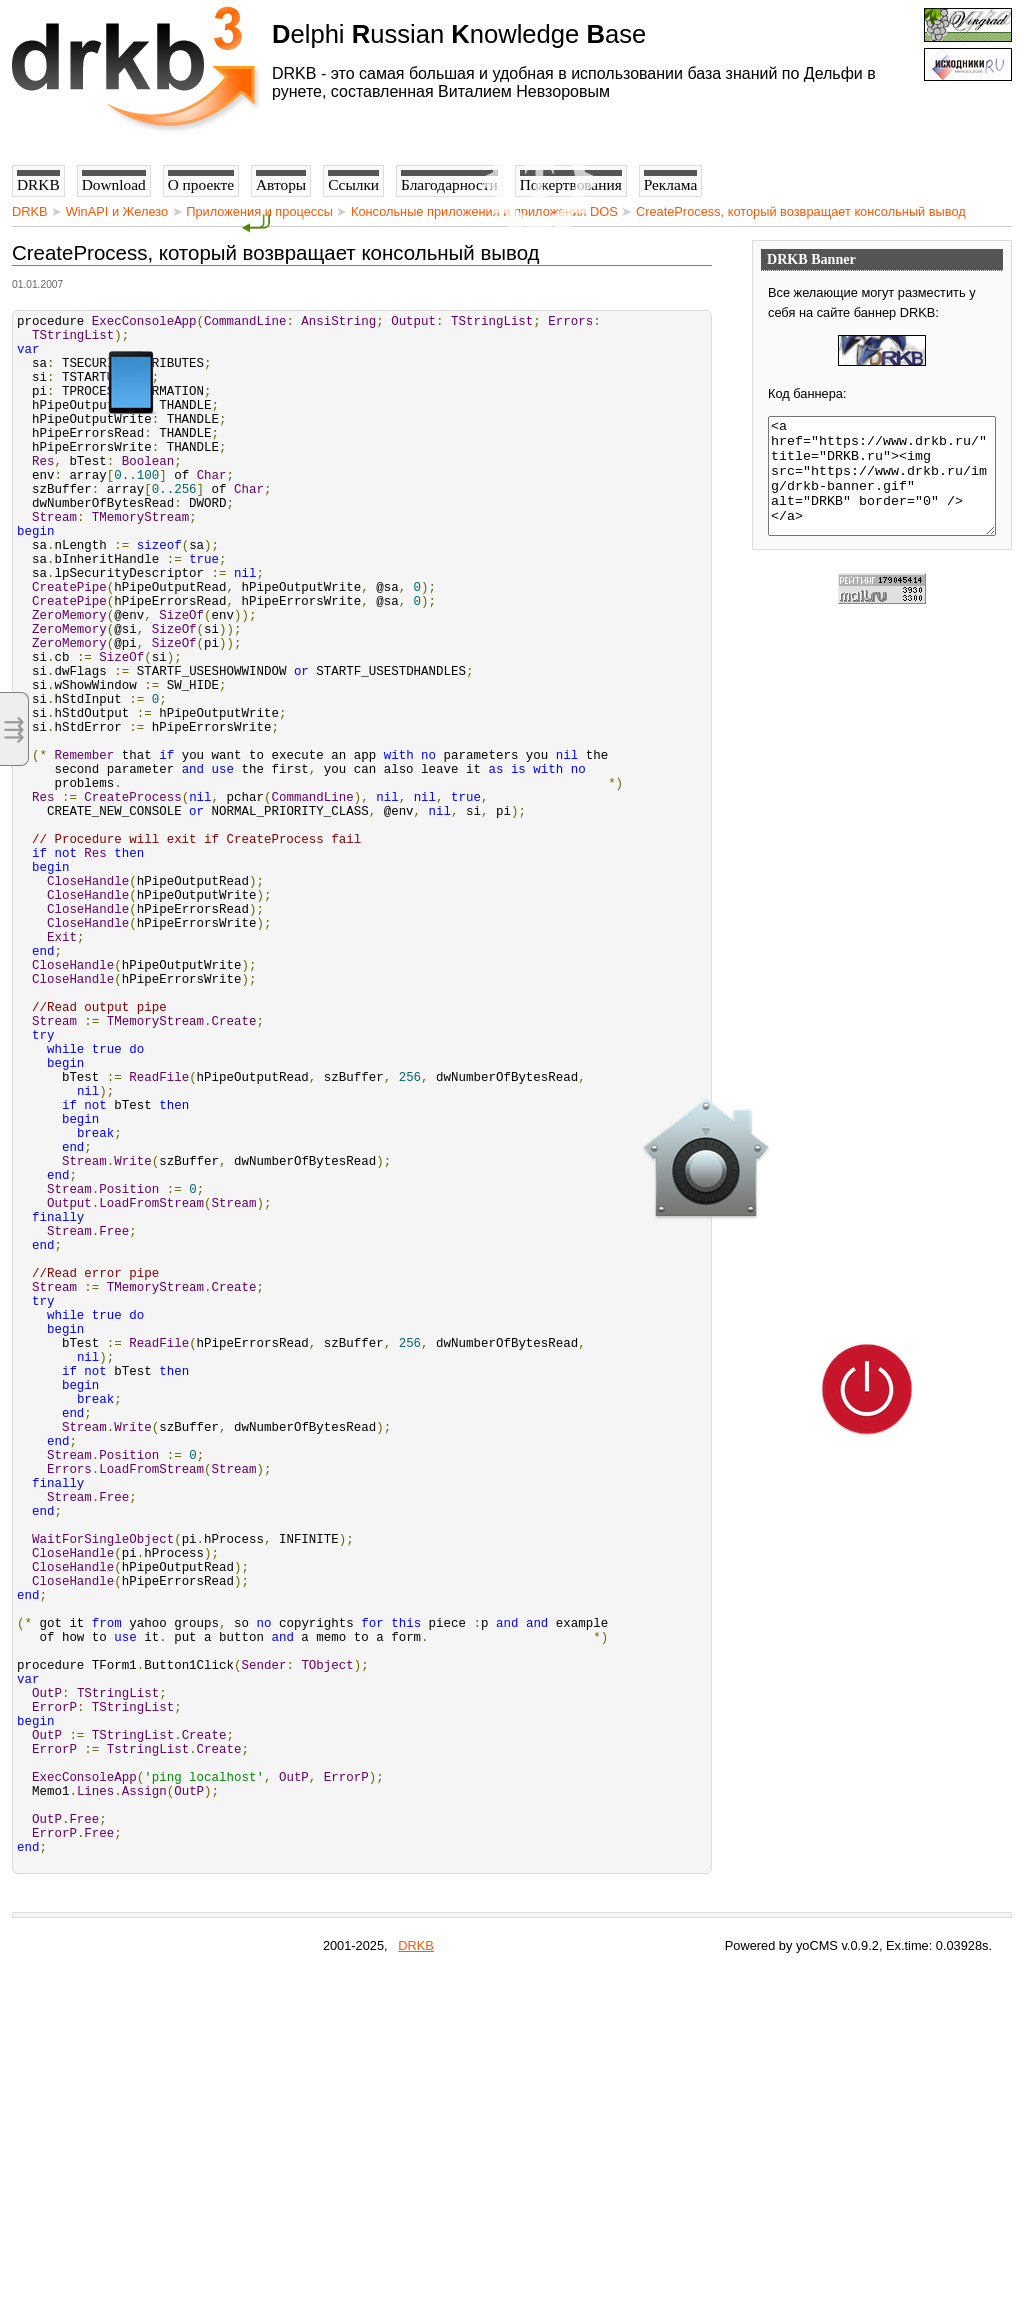 The height and width of the screenshot is (2306, 1024). I want to click on access FileVault disk encryption settings, so click(706, 1157).